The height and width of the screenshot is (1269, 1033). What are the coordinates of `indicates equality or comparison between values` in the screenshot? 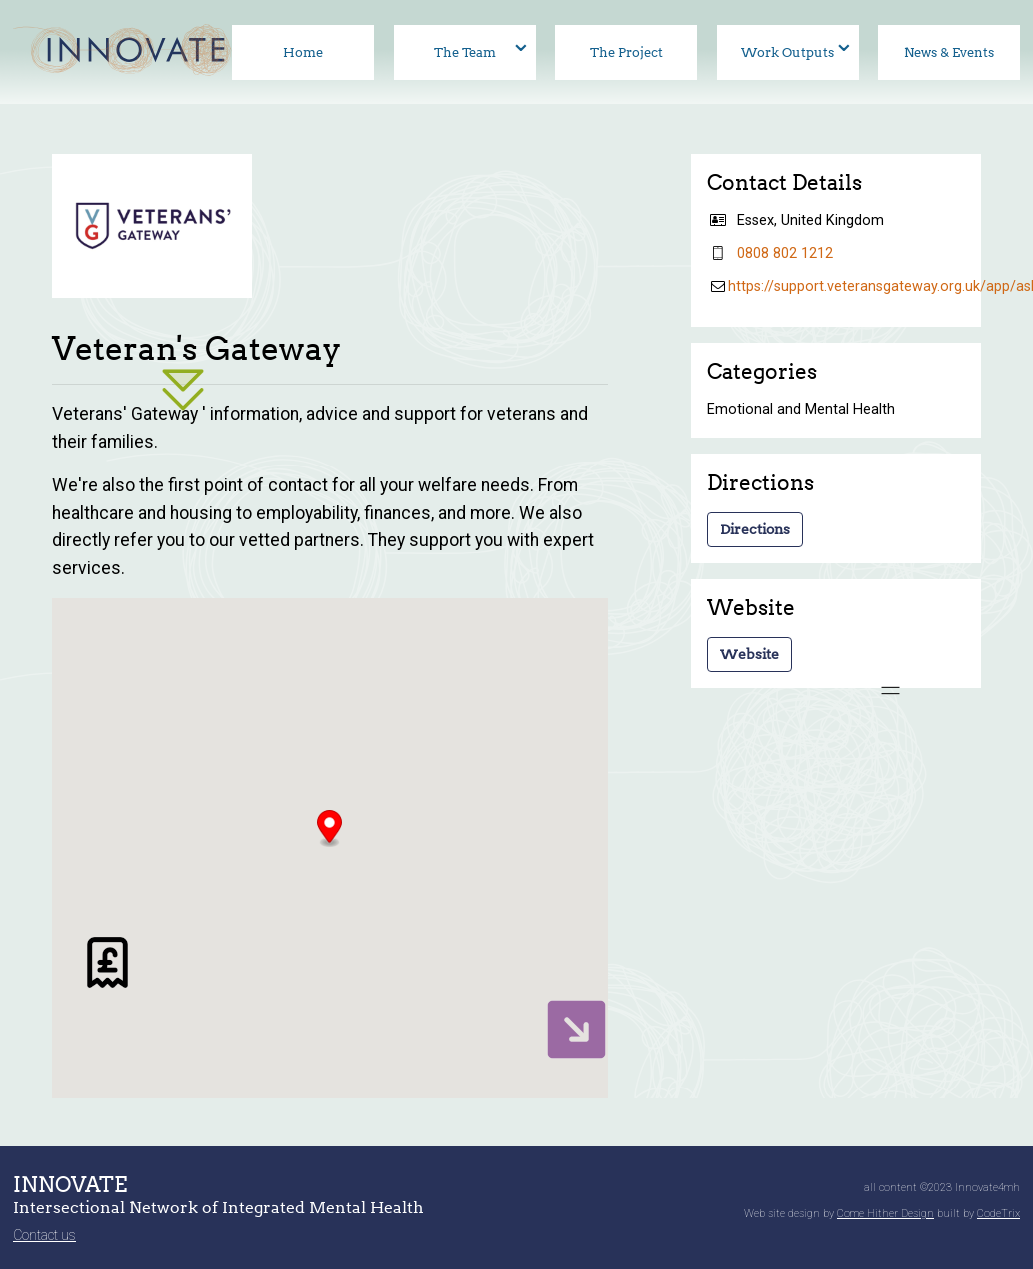 It's located at (890, 690).